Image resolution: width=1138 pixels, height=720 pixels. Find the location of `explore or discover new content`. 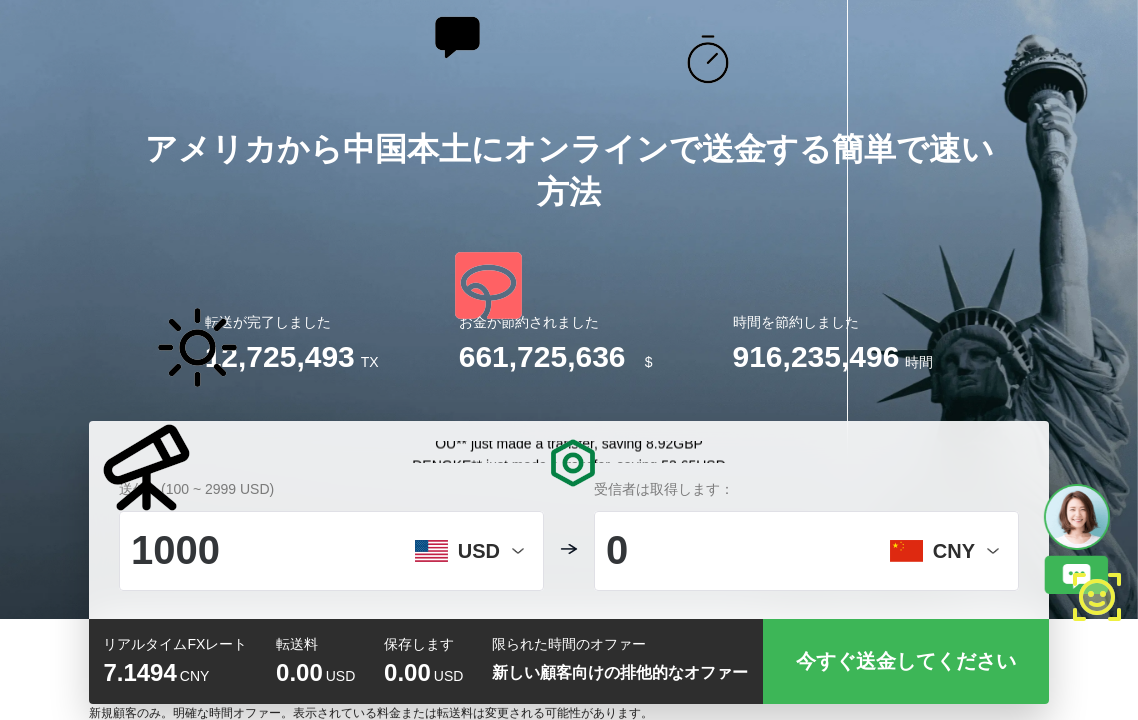

explore or discover new content is located at coordinates (146, 467).